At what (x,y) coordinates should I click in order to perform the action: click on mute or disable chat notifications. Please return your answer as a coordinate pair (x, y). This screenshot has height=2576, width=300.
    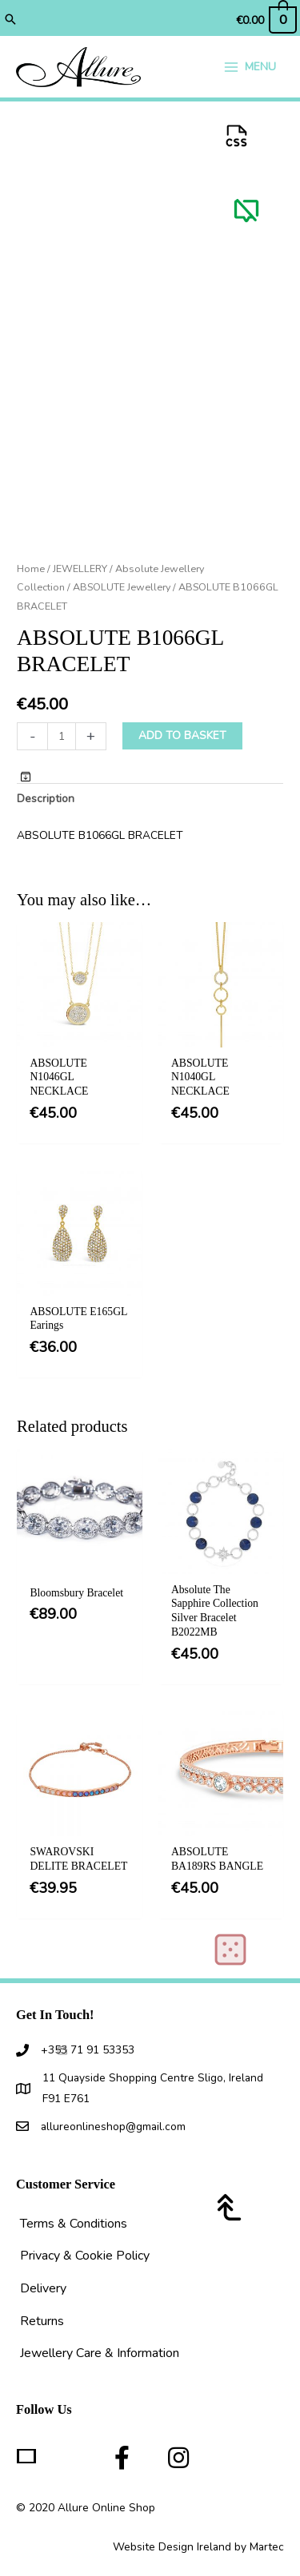
    Looking at the image, I should click on (246, 210).